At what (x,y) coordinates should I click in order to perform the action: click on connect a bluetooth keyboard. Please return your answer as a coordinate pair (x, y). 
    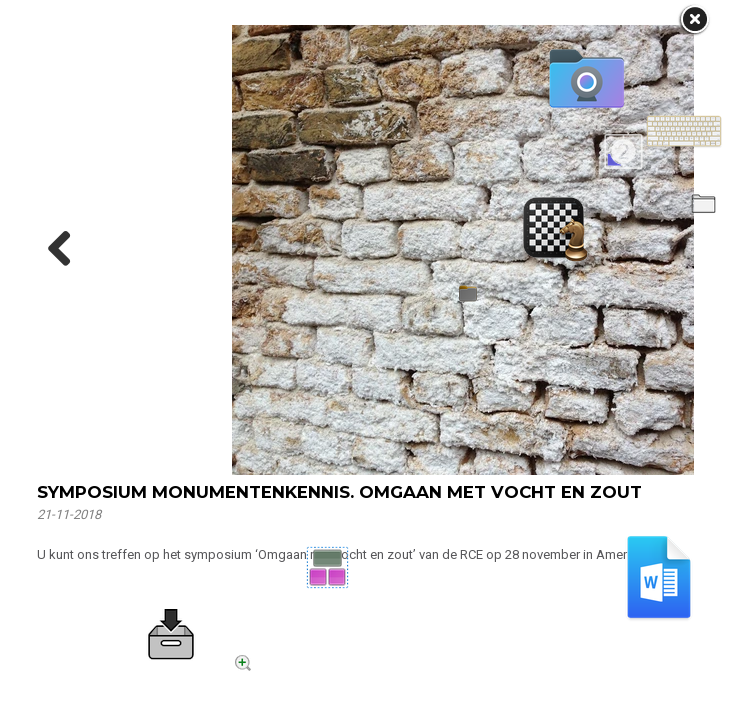
    Looking at the image, I should click on (684, 131).